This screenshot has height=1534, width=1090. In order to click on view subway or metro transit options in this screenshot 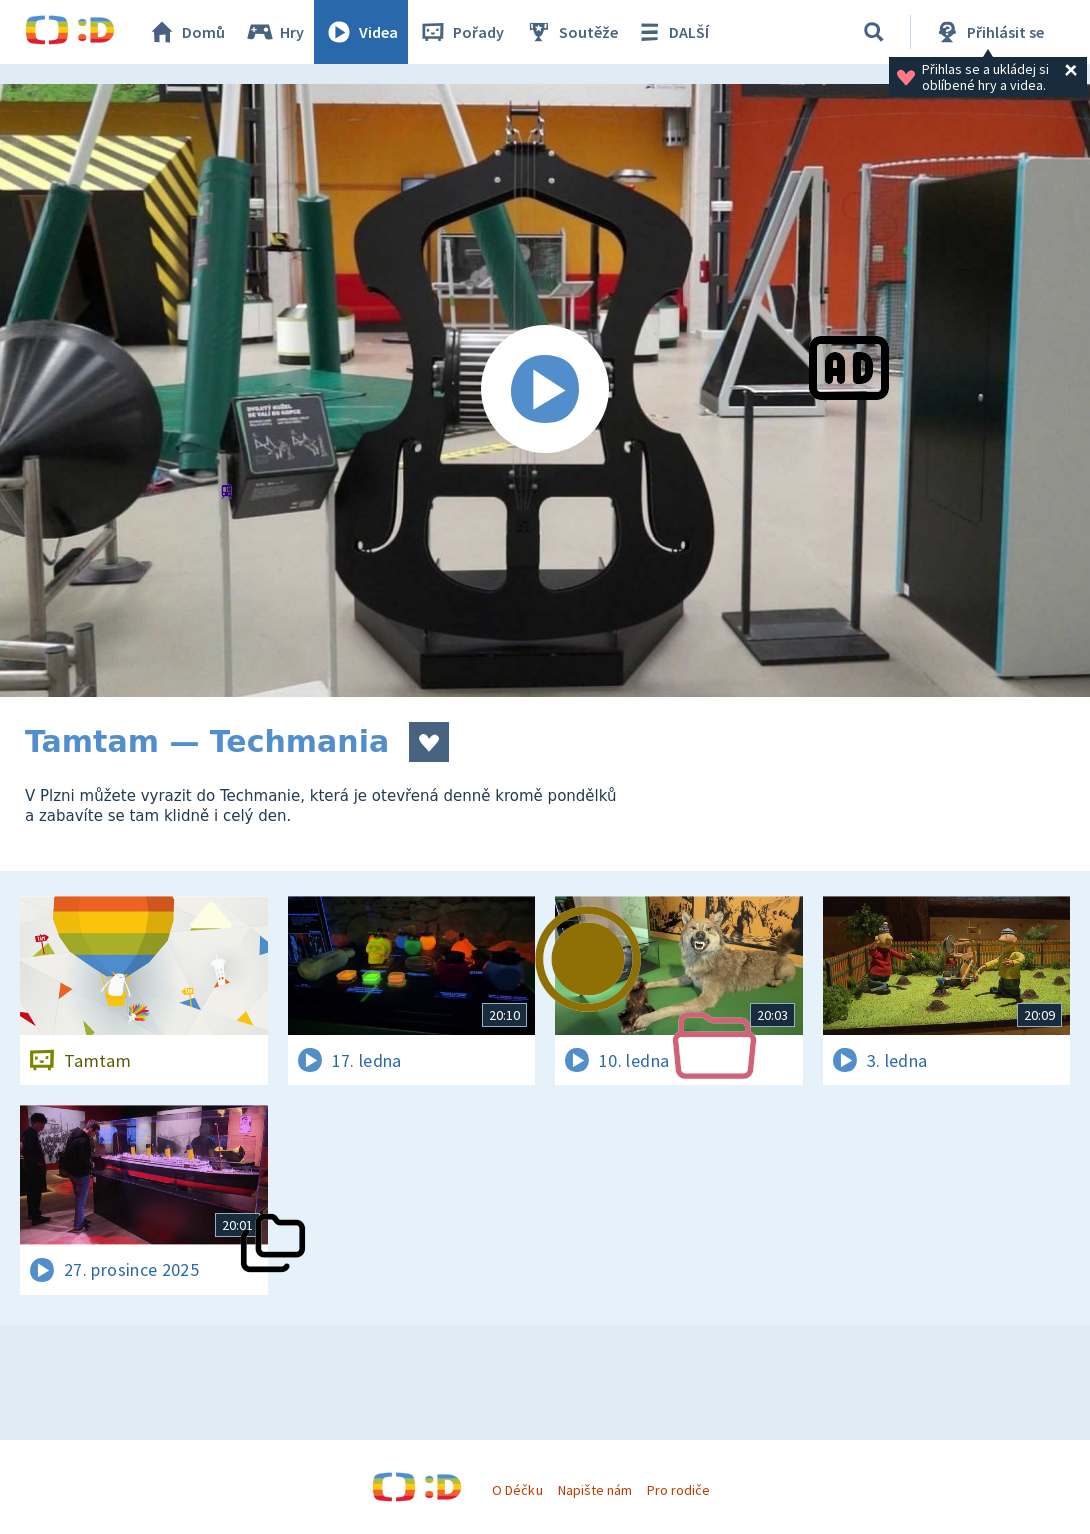, I will do `click(226, 491)`.